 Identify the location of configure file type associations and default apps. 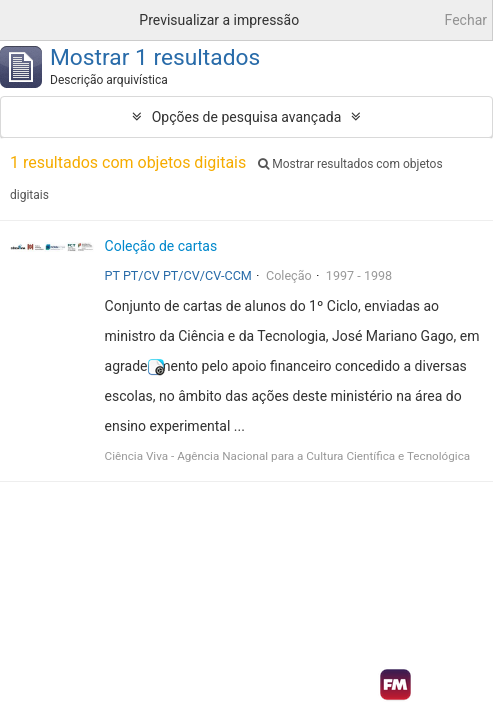
(156, 367).